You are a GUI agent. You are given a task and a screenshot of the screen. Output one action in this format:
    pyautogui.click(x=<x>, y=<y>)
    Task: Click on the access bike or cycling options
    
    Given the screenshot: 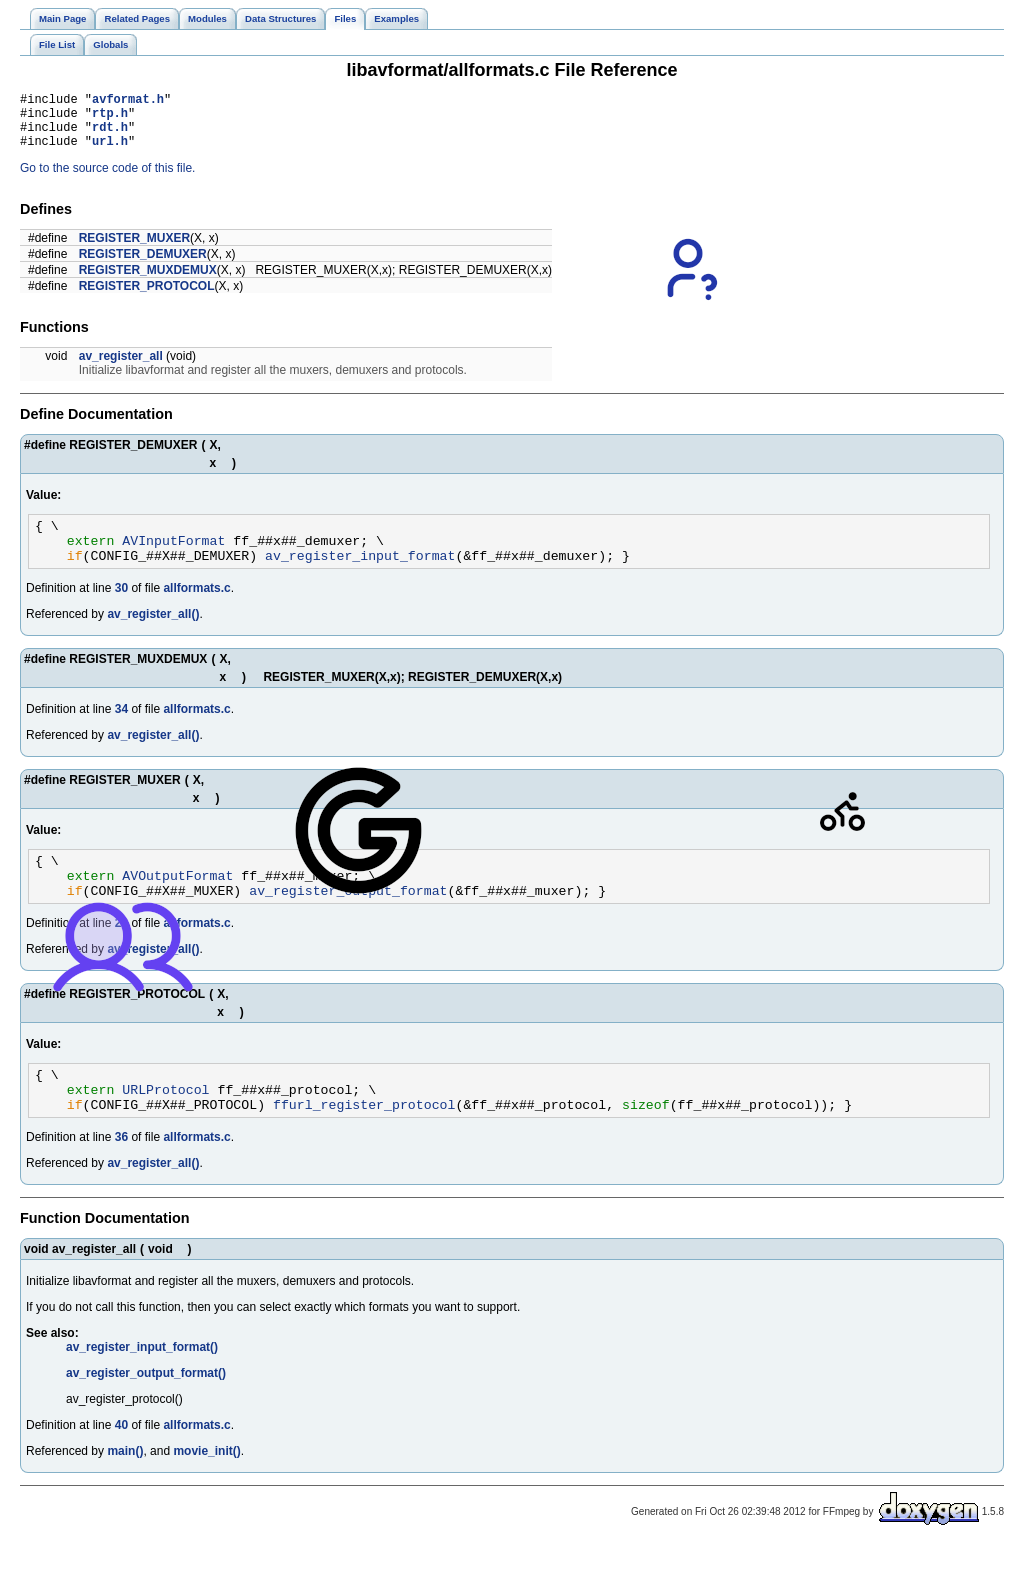 What is the action you would take?
    pyautogui.click(x=842, y=810)
    